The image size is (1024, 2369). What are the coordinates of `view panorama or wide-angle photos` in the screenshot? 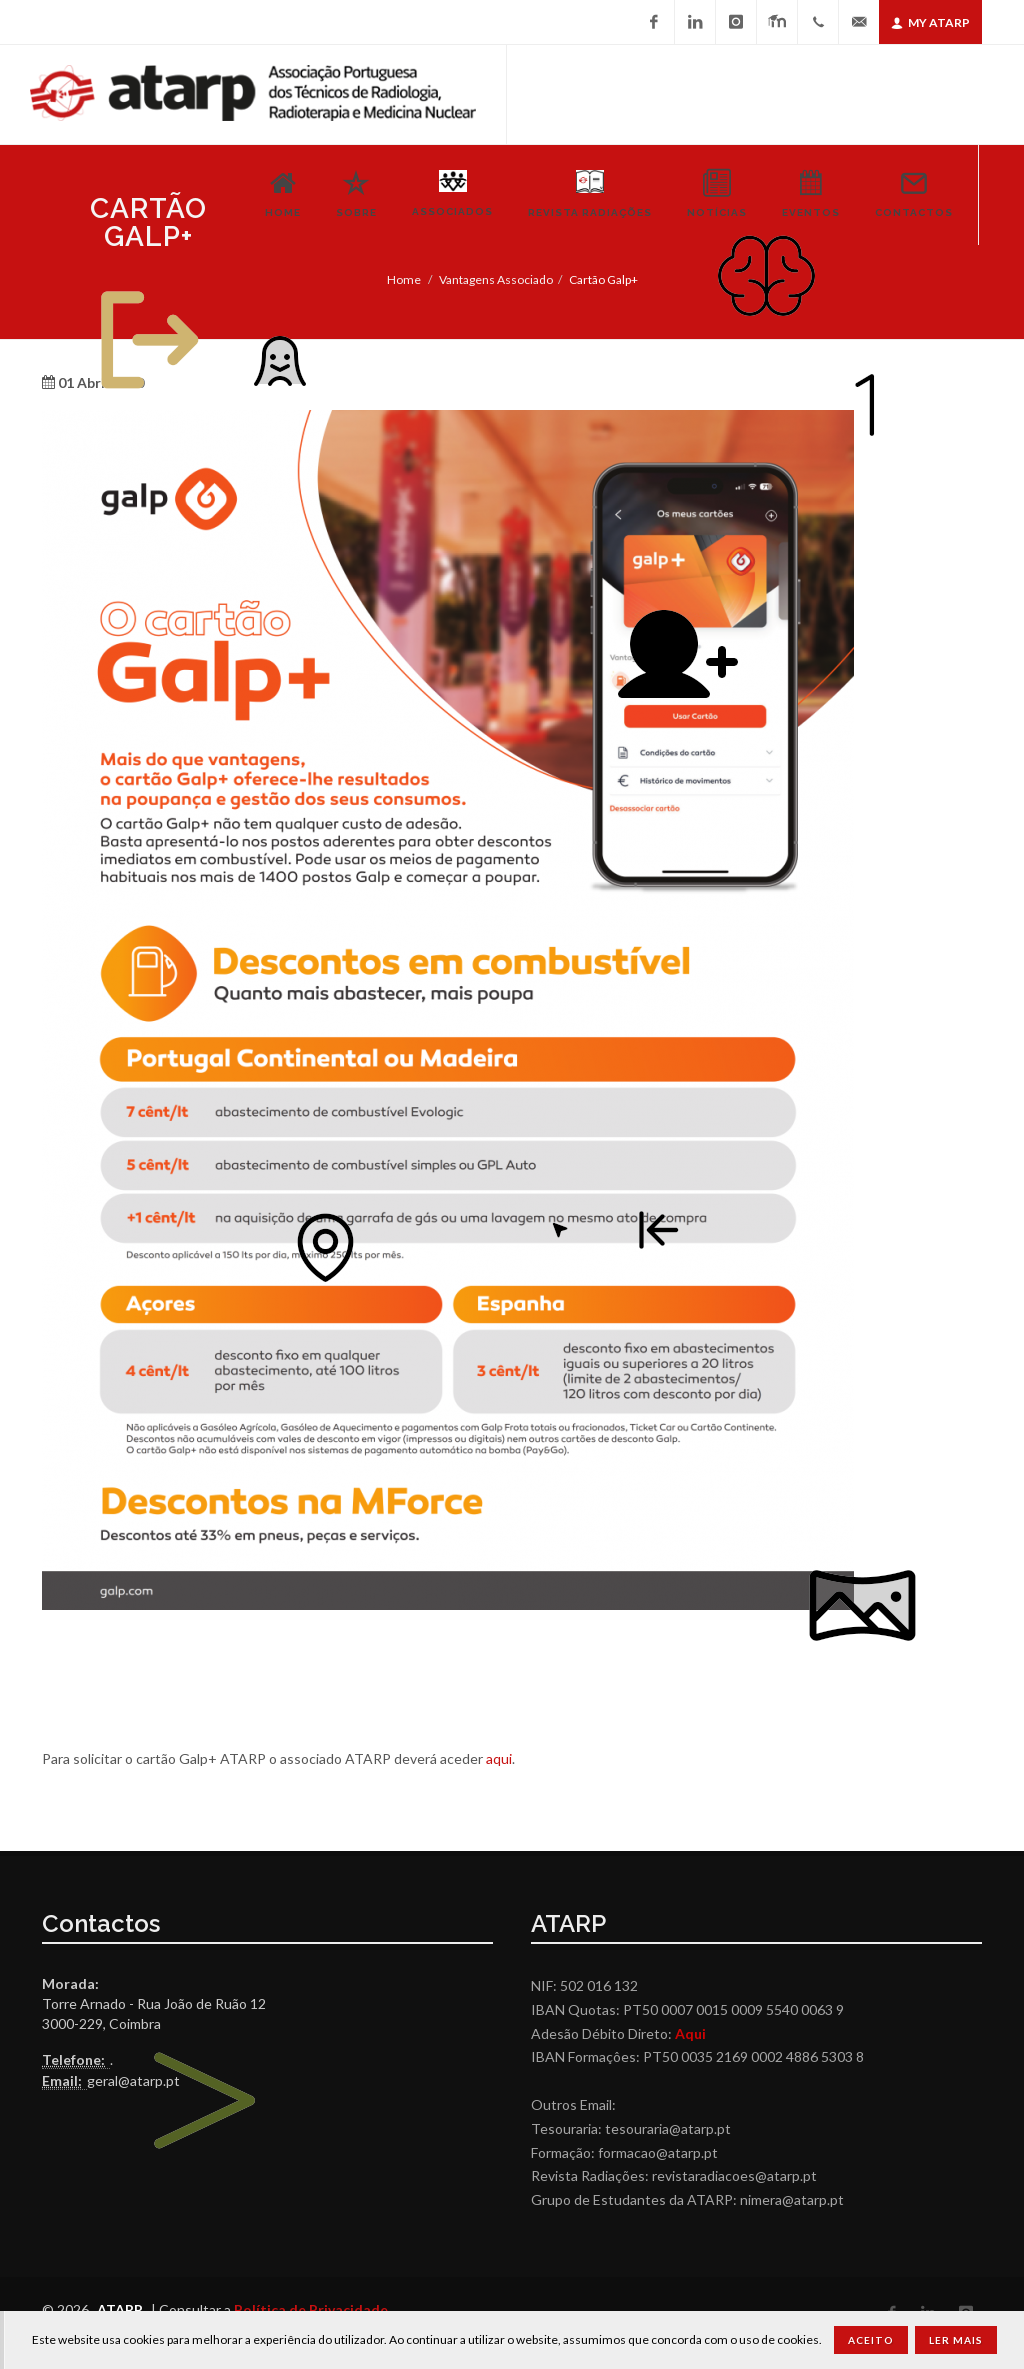 It's located at (862, 1605).